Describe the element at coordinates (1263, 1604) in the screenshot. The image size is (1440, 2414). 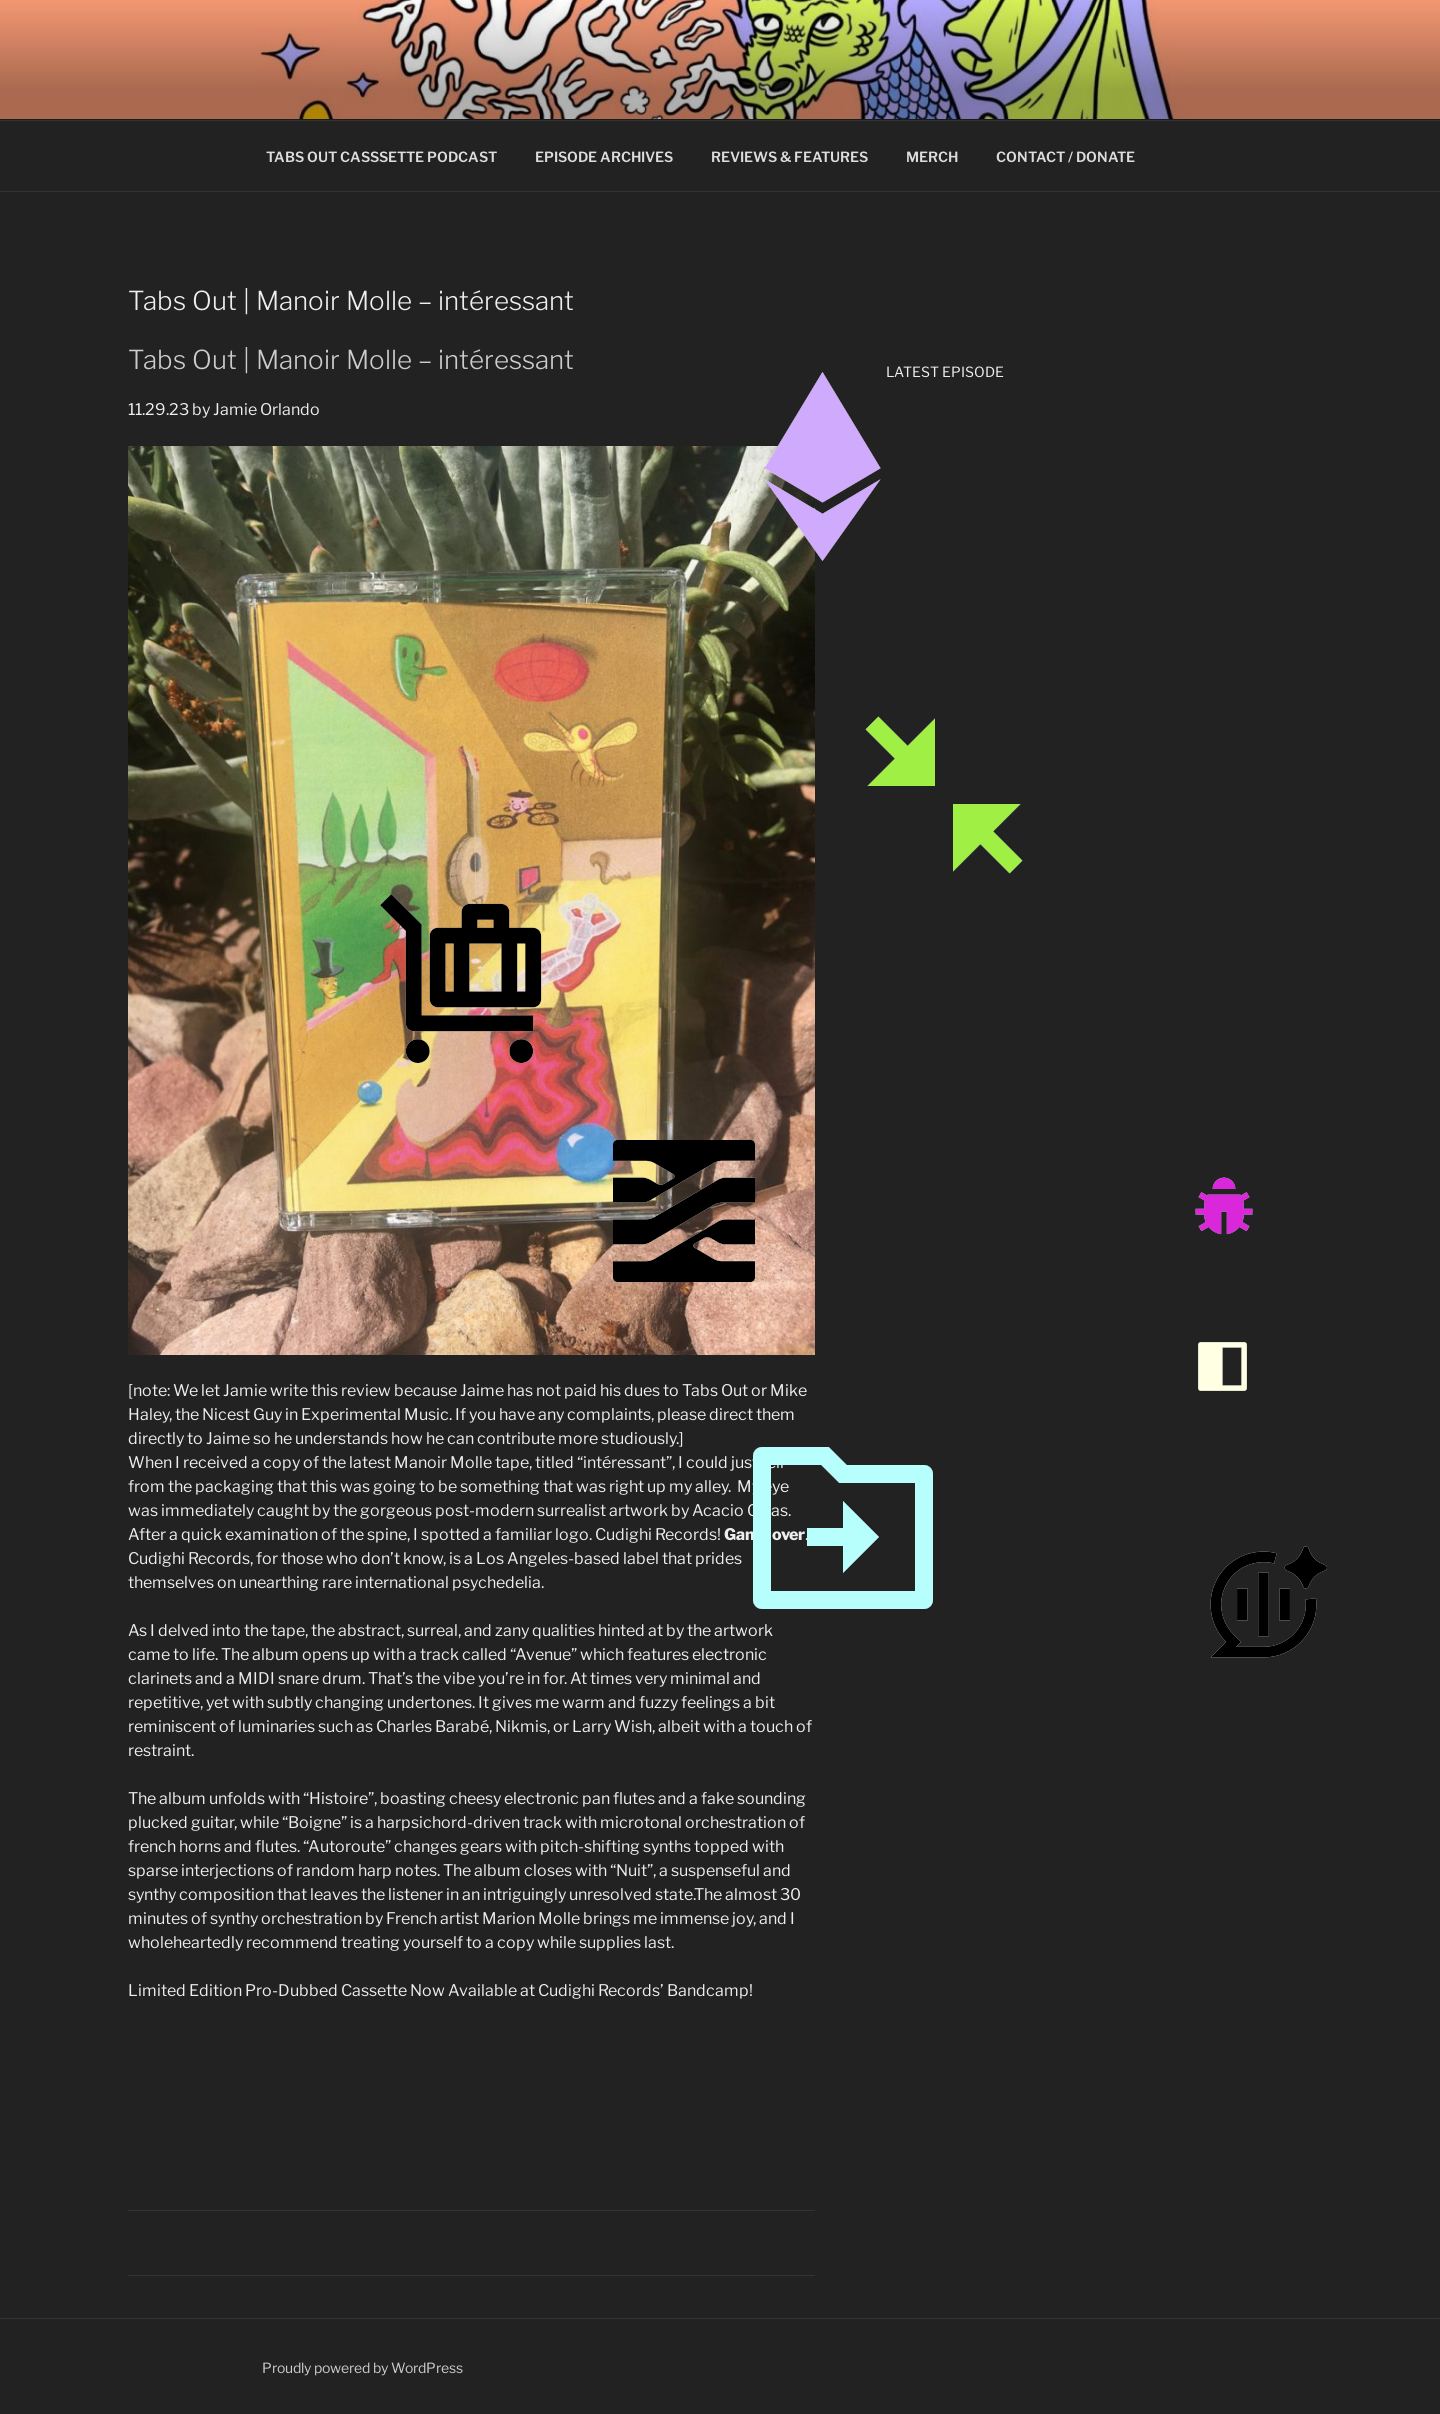
I see `start an AI voice conversation` at that location.